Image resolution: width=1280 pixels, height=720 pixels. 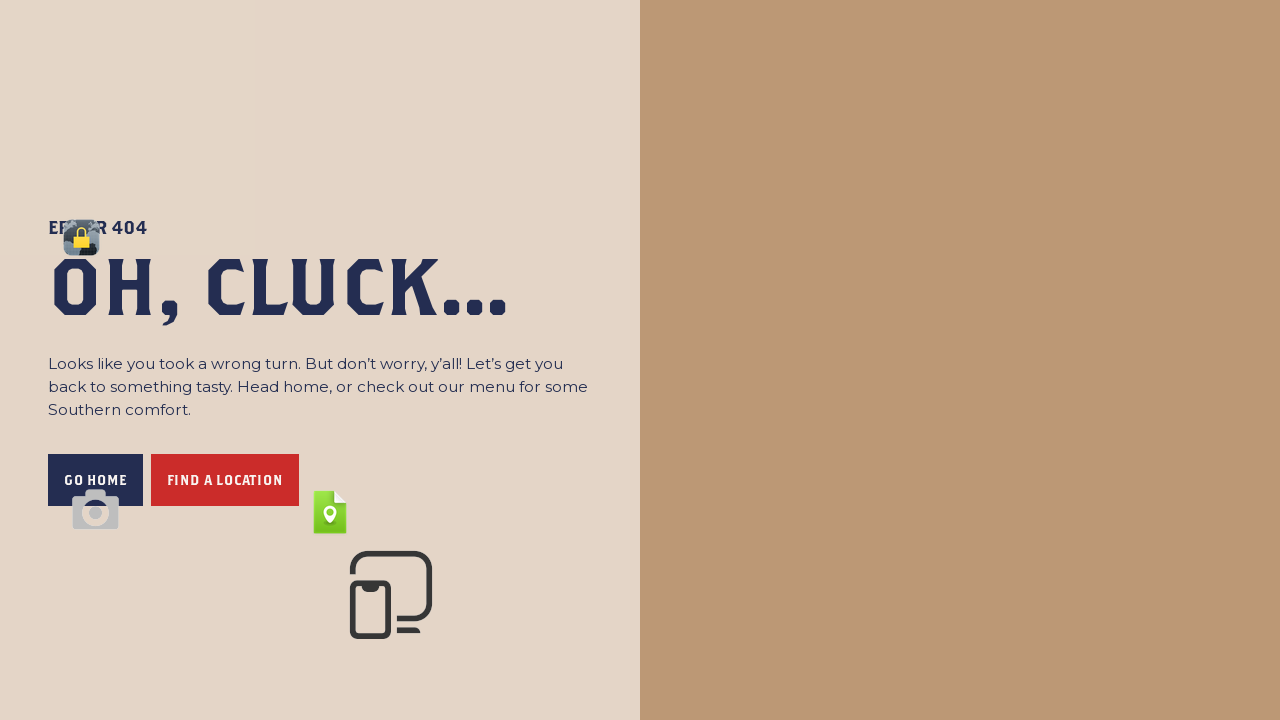 I want to click on link or sync devices together, so click(x=391, y=592).